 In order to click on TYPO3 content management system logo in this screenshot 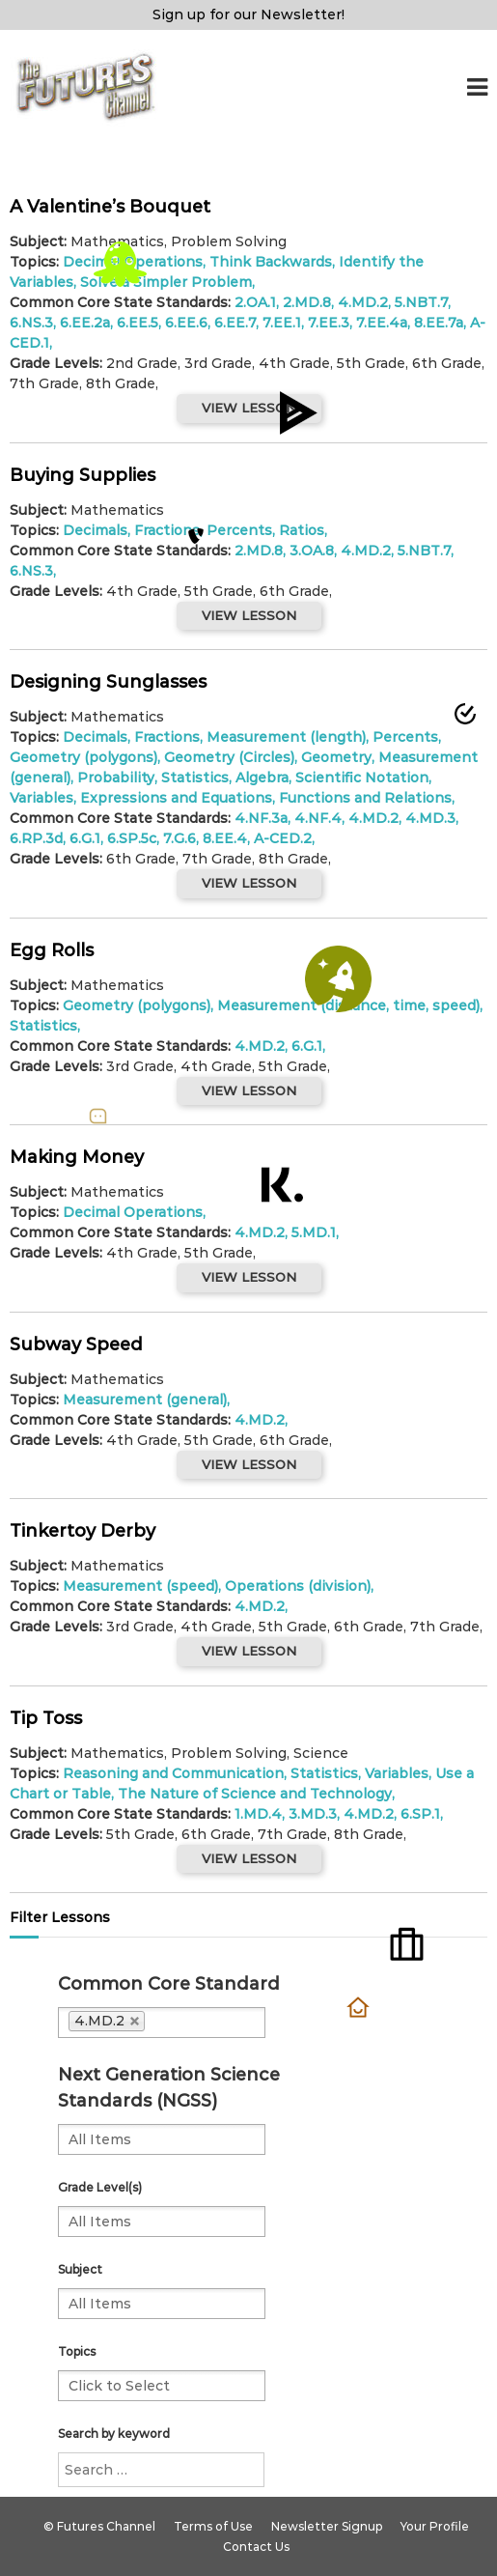, I will do `click(196, 536)`.